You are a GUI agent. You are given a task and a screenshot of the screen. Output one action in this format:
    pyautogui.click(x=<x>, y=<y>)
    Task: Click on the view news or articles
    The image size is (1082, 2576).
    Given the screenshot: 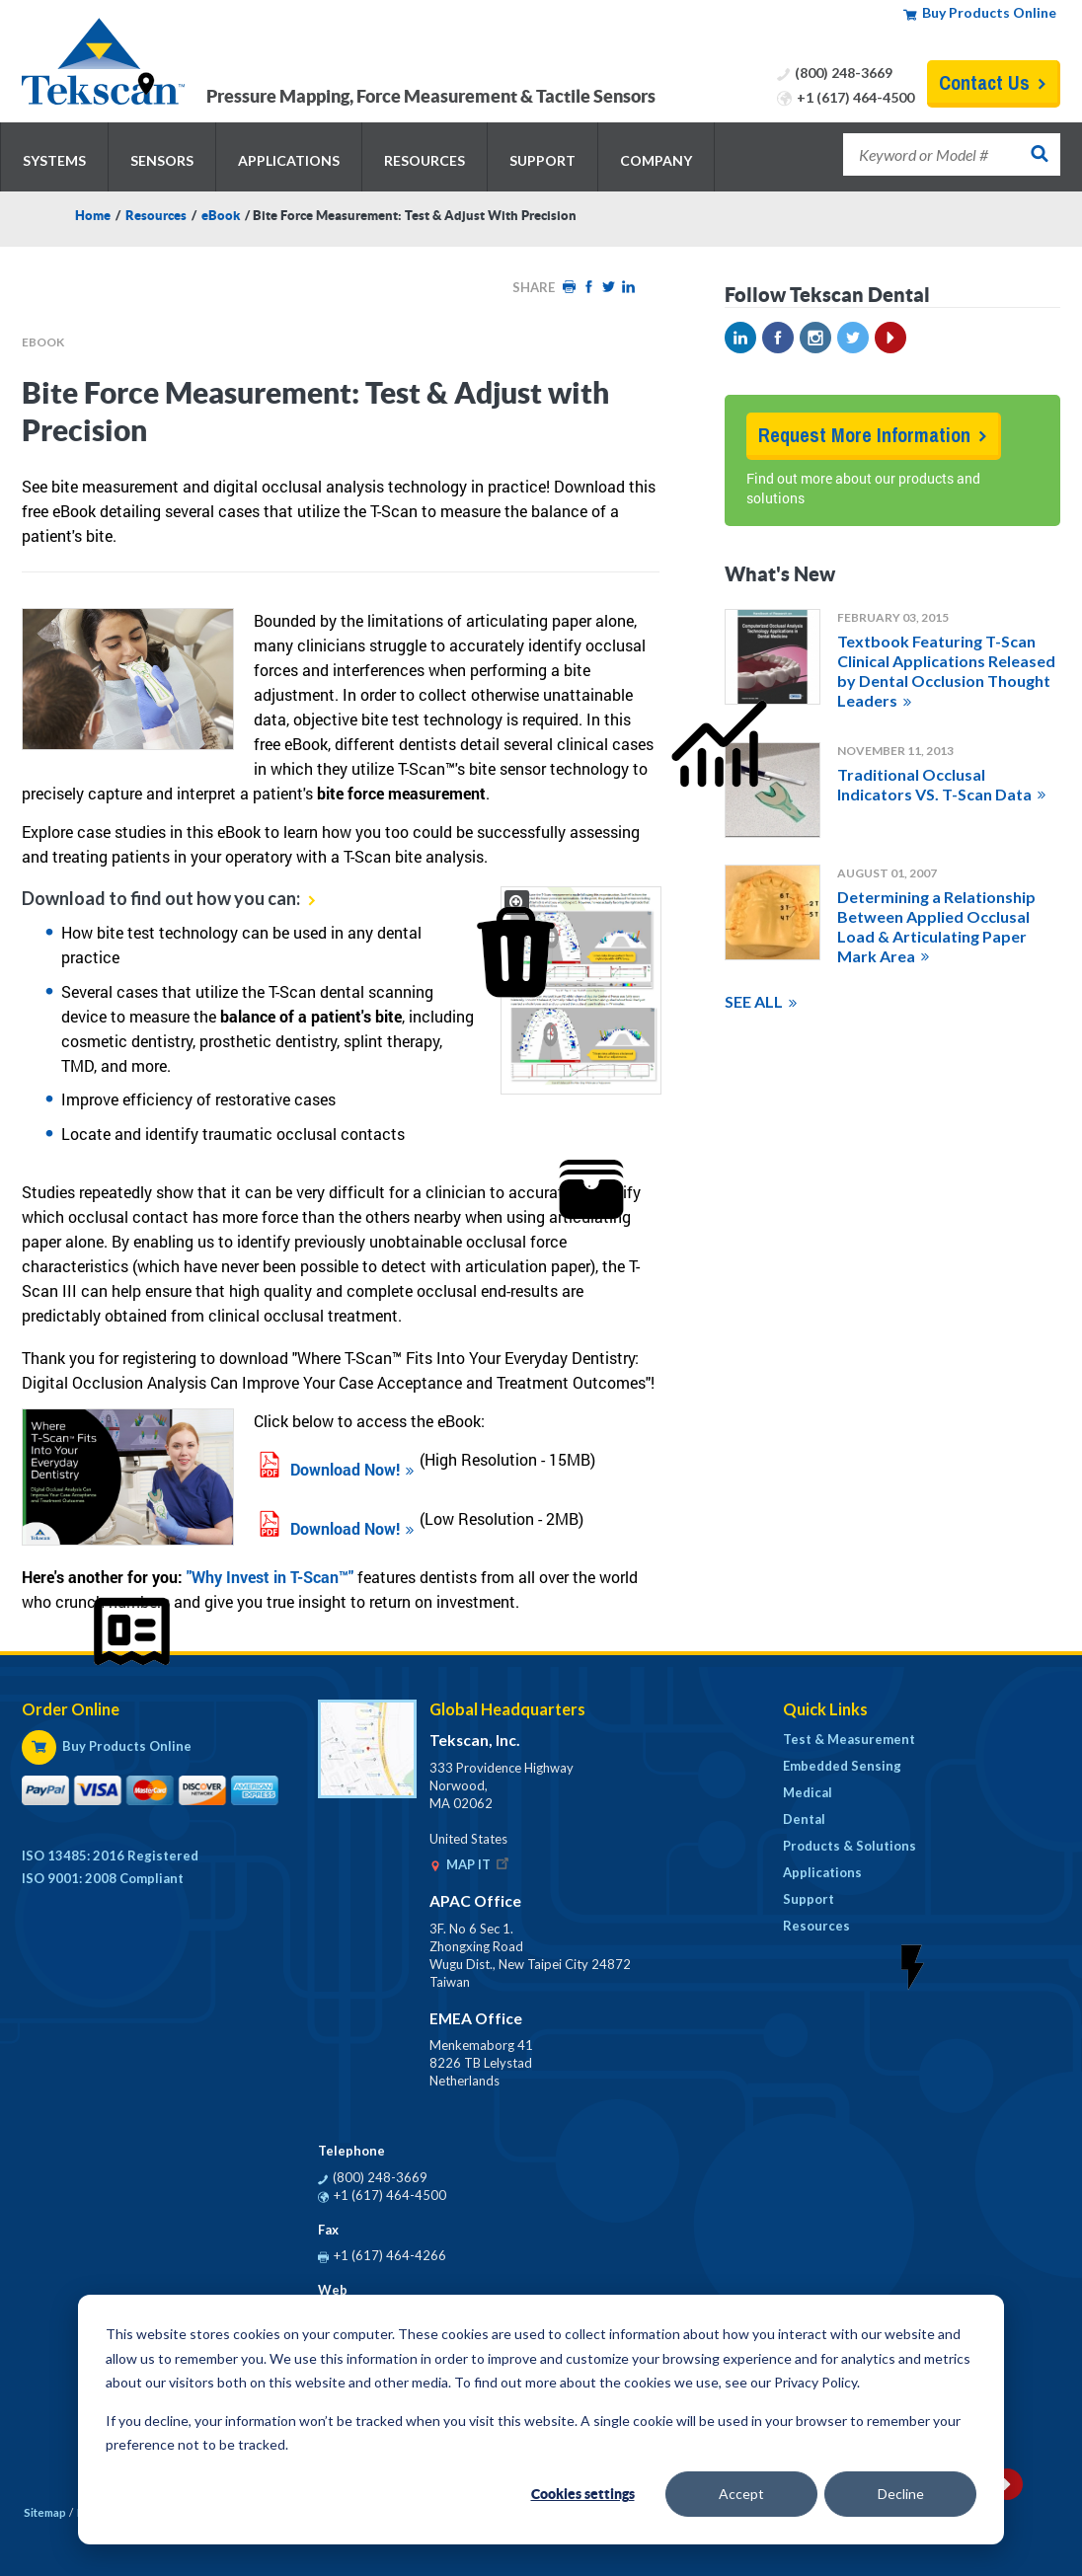 What is the action you would take?
    pyautogui.click(x=131, y=1629)
    